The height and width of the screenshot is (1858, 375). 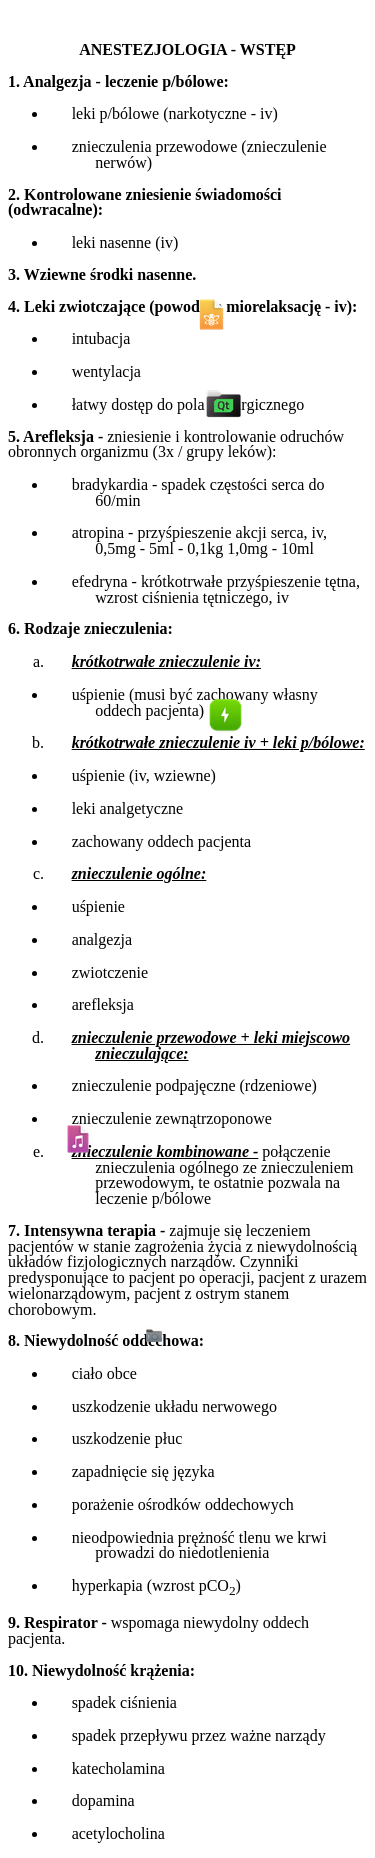 What do you see at coordinates (154, 1336) in the screenshot?
I see `access secured or locked files` at bounding box center [154, 1336].